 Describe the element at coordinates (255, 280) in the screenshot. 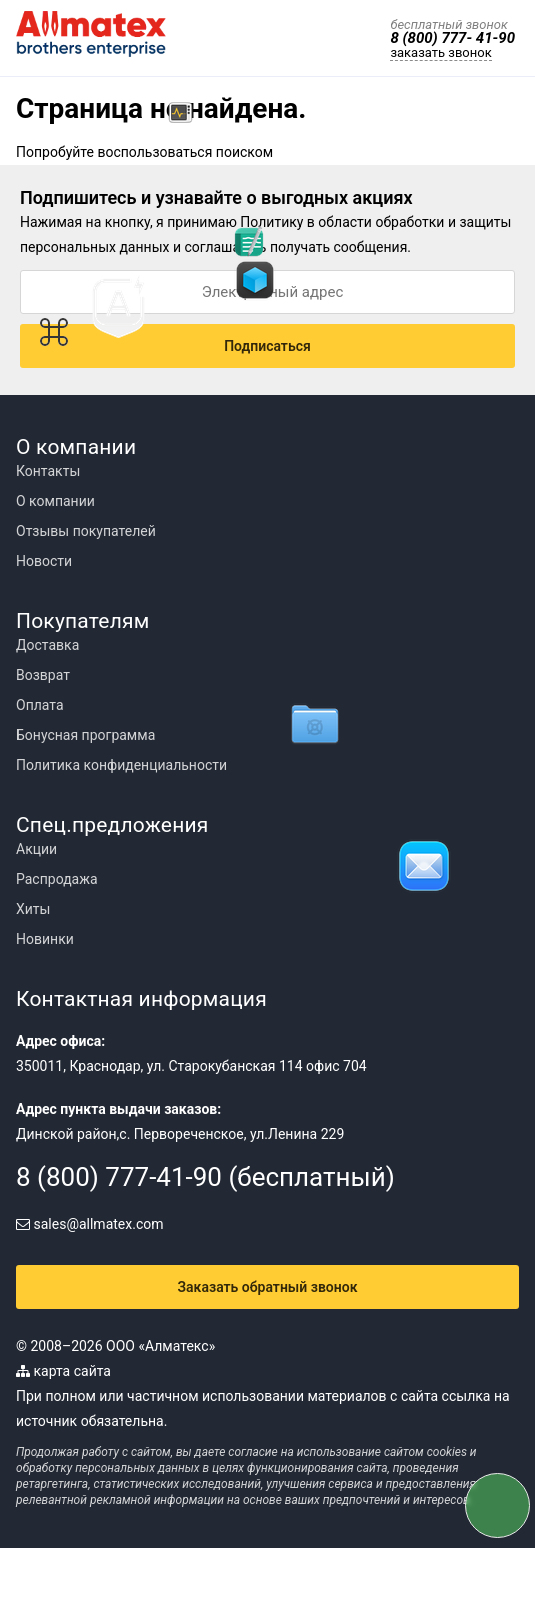

I see `open awf application` at that location.